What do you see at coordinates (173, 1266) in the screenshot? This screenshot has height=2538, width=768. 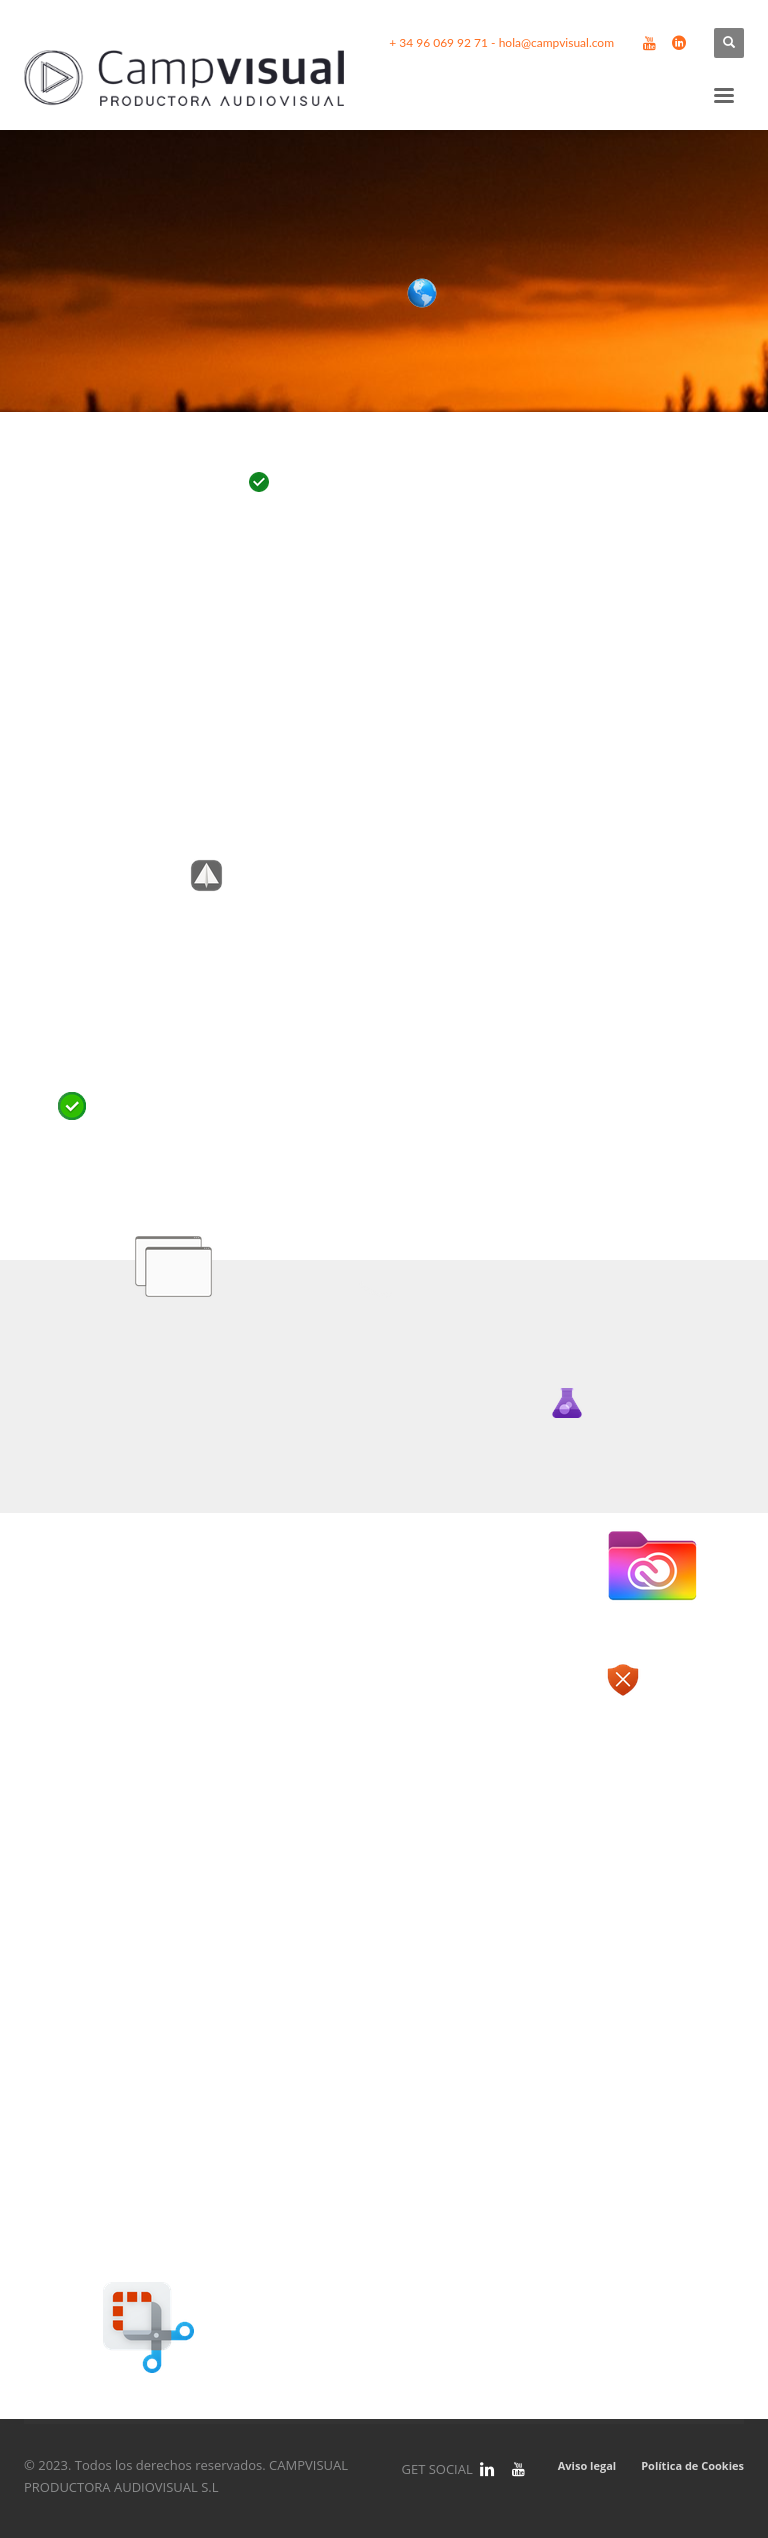 I see `arrange windows in cascade view` at bounding box center [173, 1266].